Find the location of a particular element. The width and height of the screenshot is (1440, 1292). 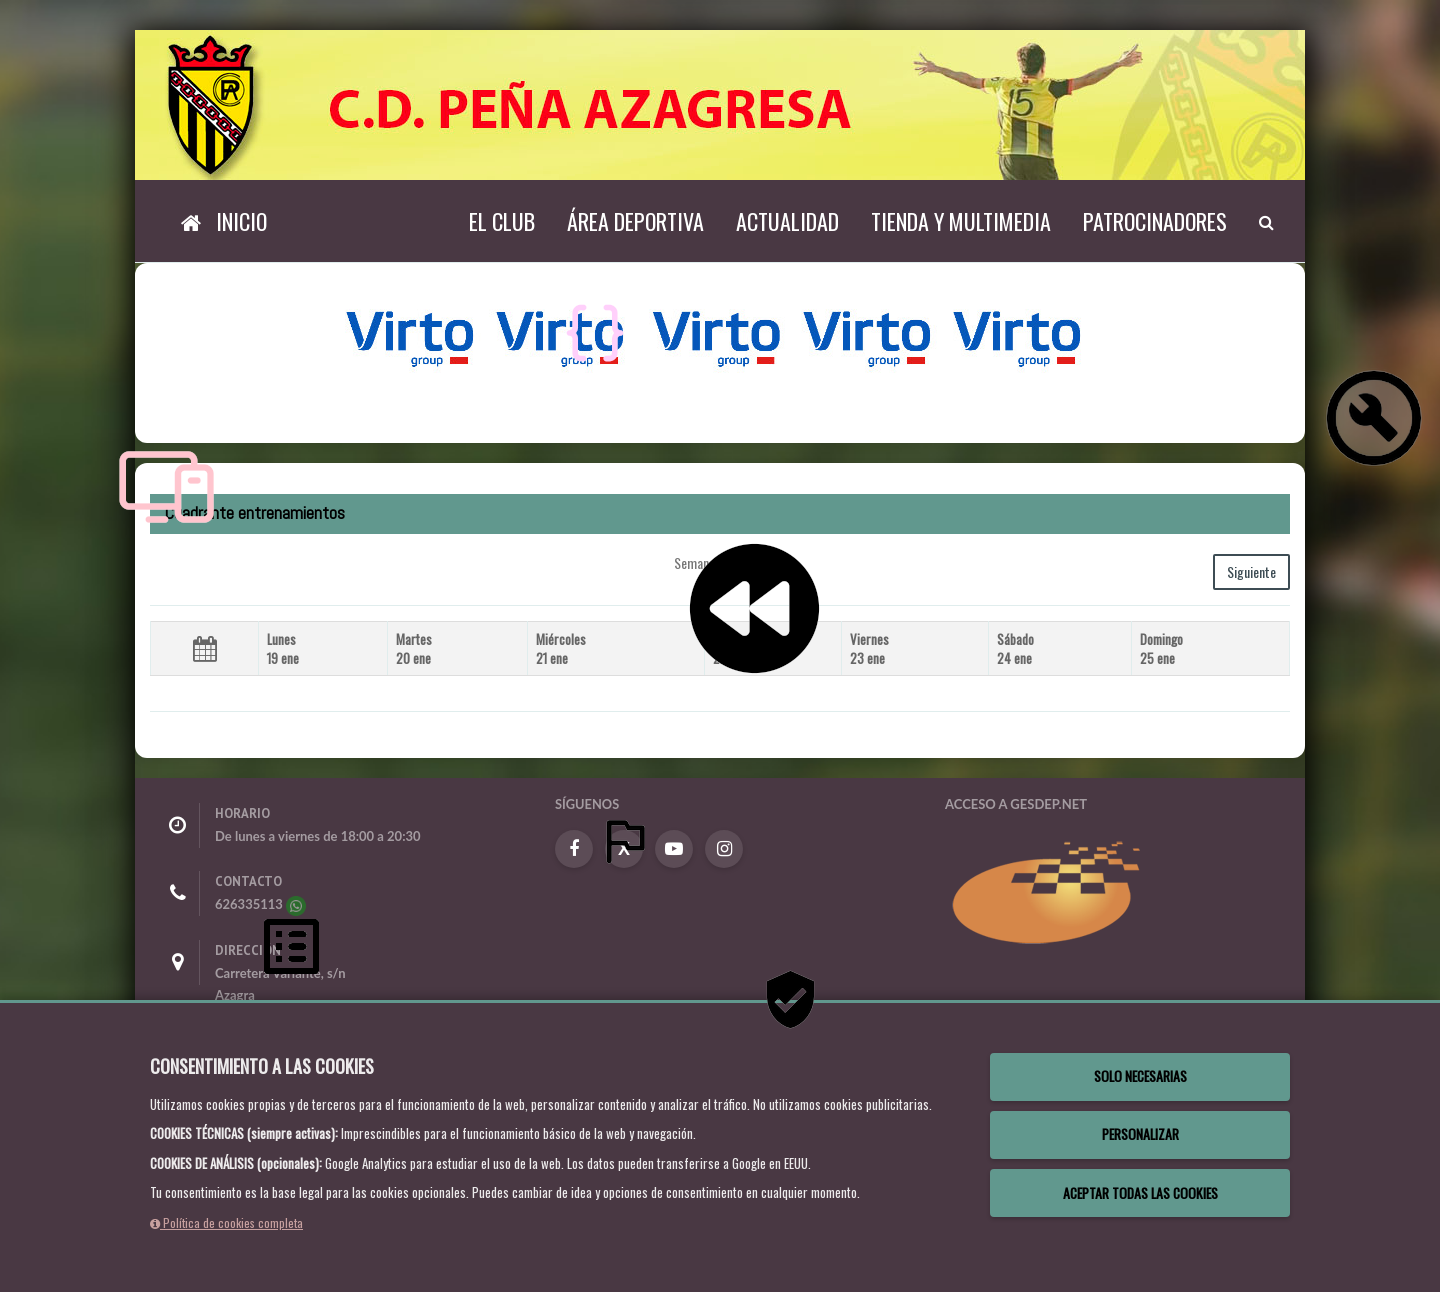

flag an item for review is located at coordinates (624, 840).